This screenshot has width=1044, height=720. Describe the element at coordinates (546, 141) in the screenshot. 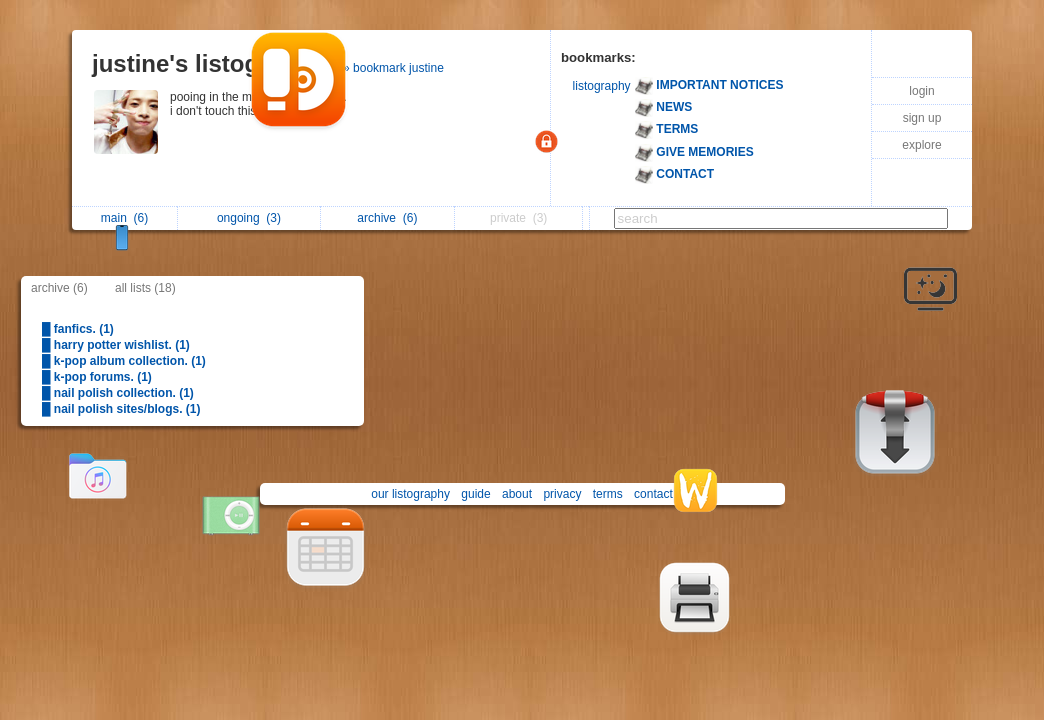

I see `access screen lock or security settings` at that location.